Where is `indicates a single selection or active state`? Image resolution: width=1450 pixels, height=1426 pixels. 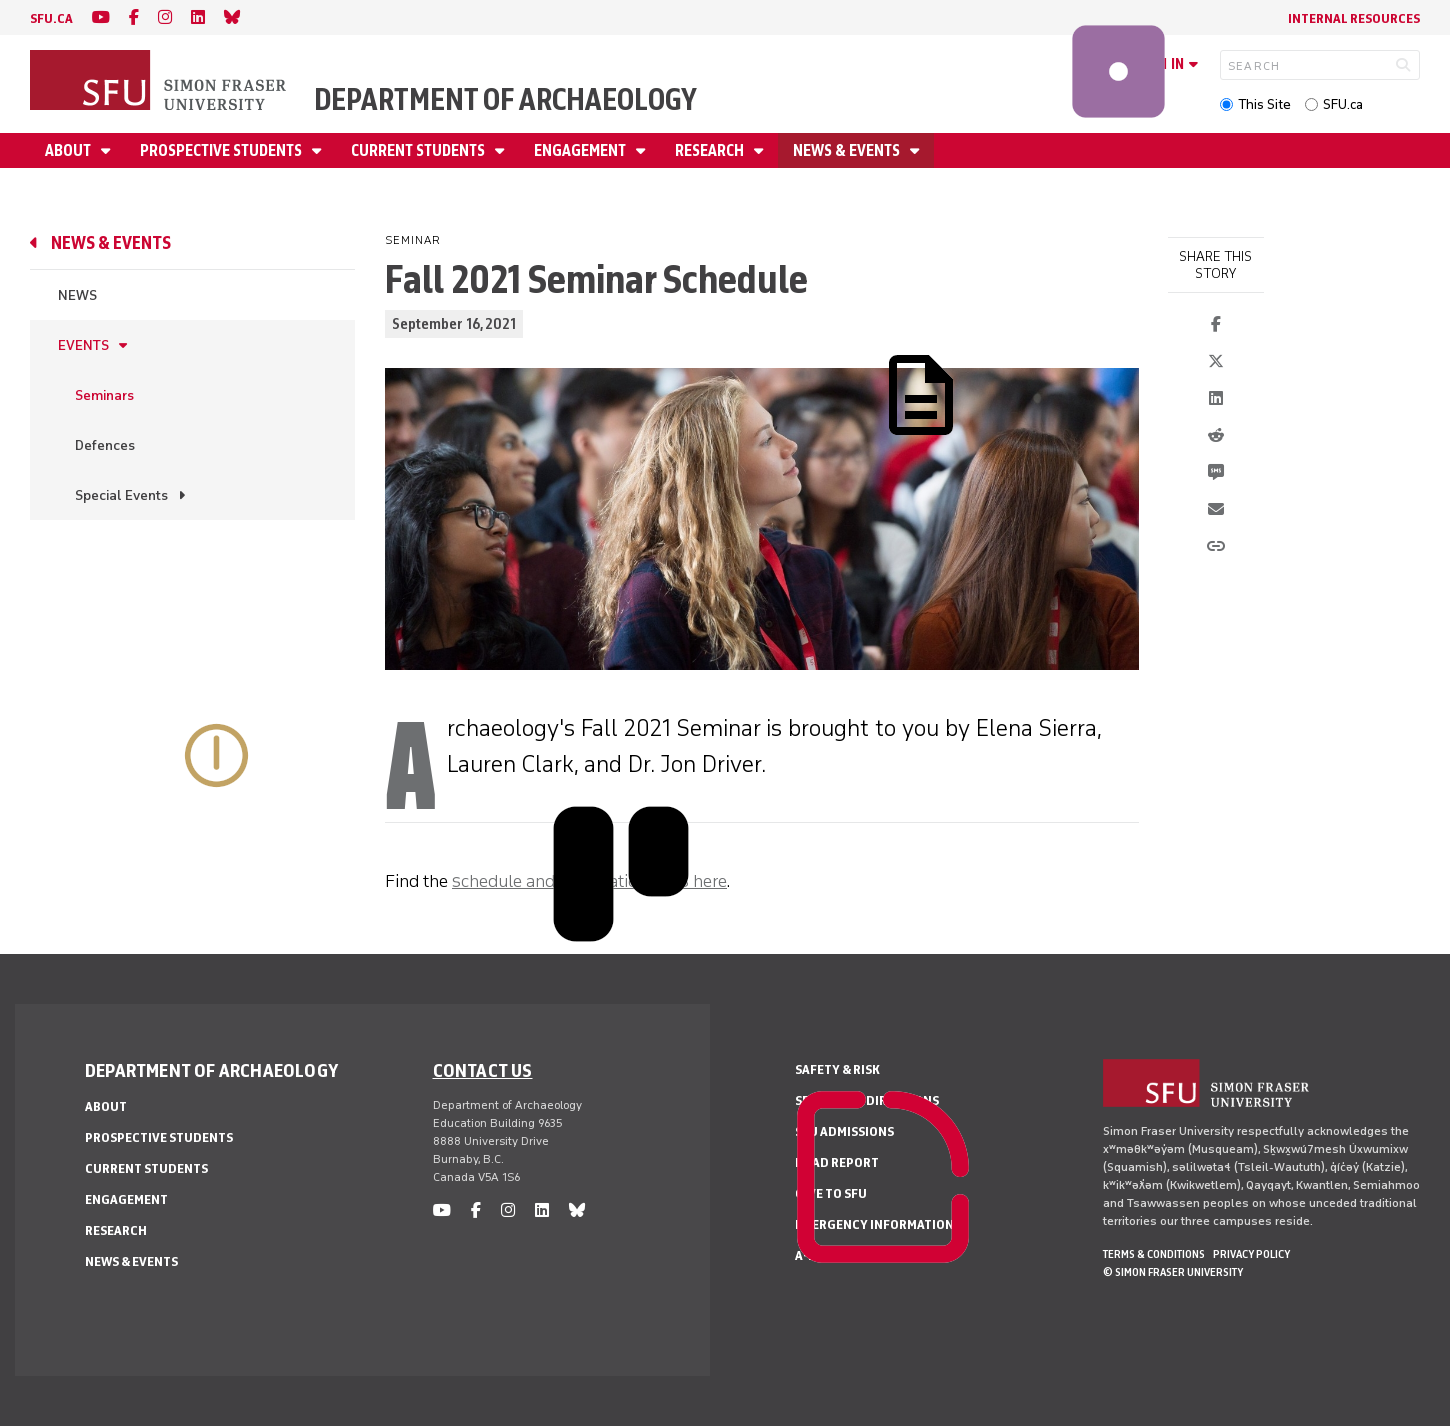
indicates a single selection or active state is located at coordinates (1118, 71).